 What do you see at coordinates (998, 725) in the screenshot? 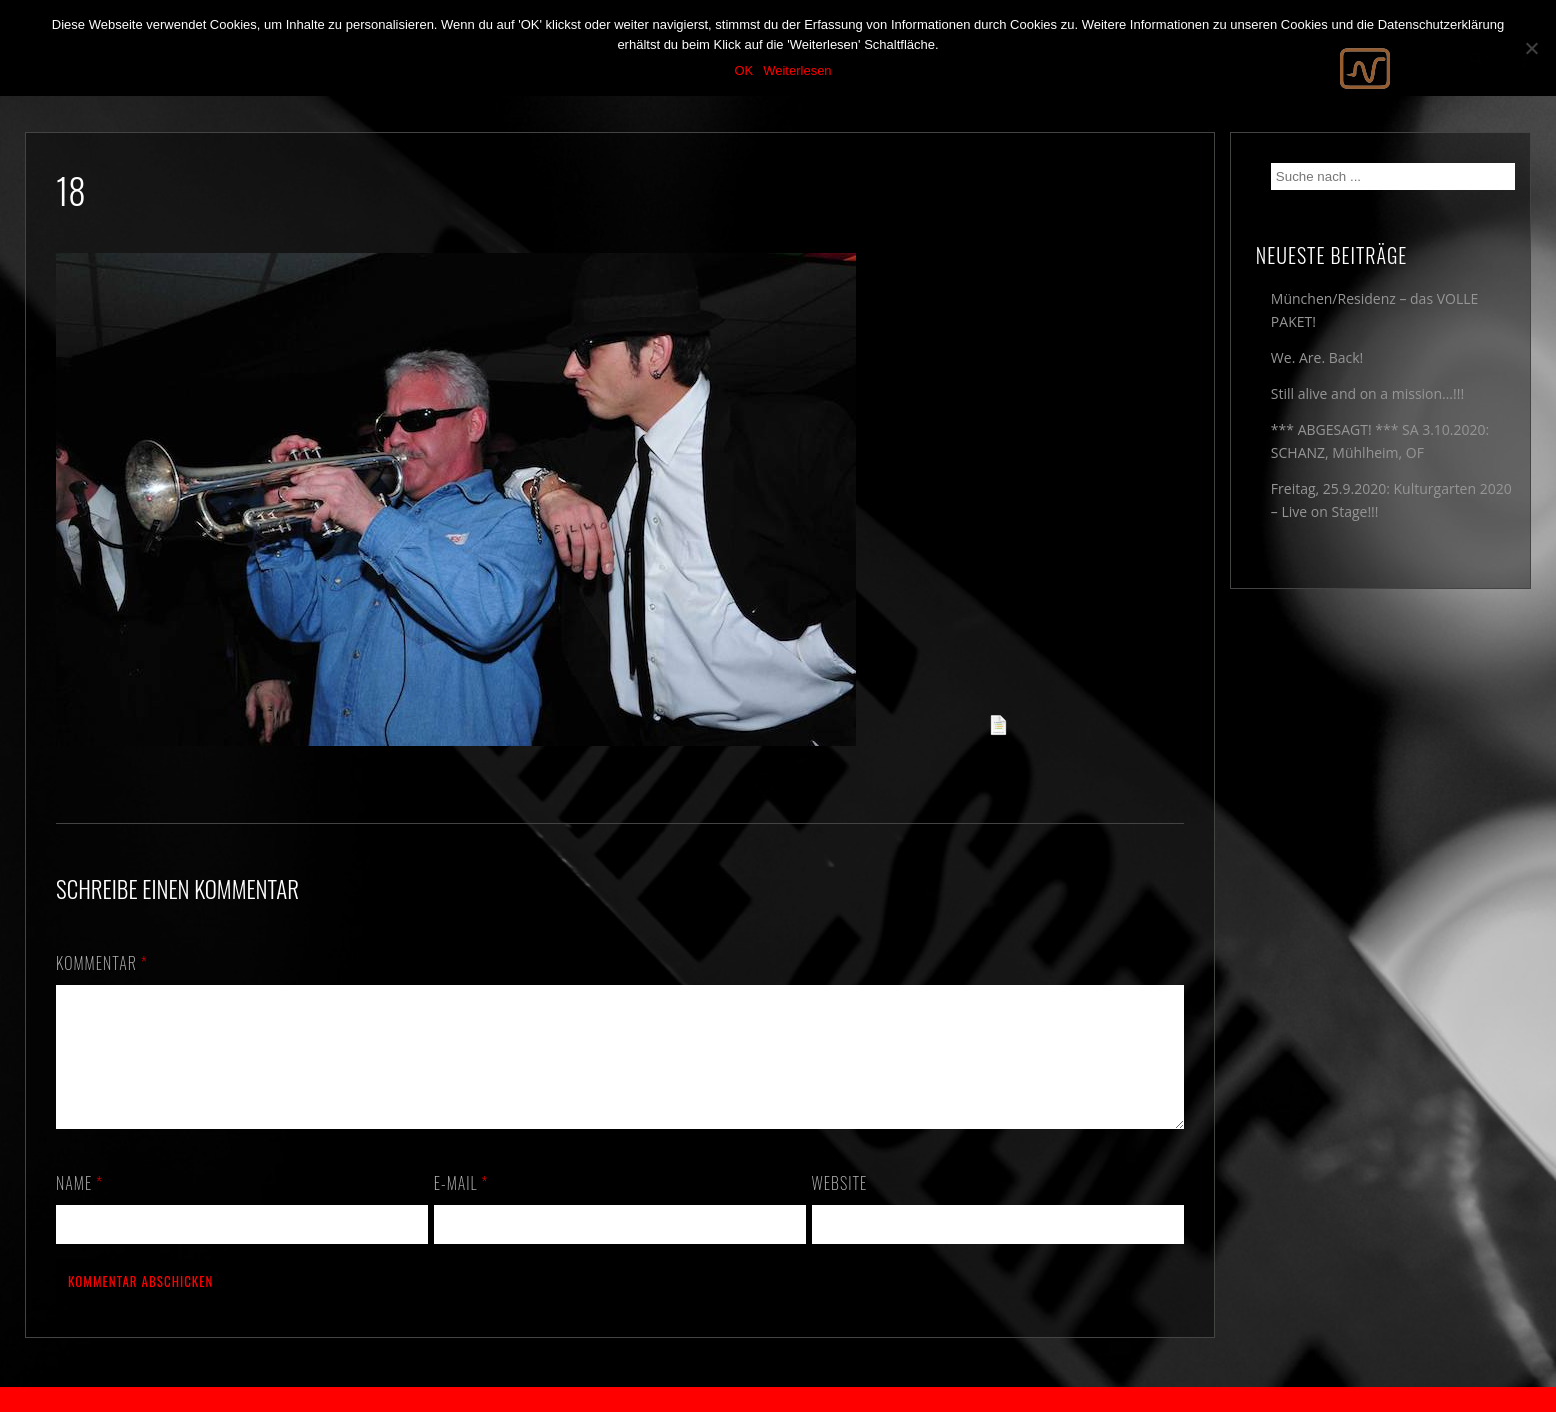
I see `changelog text file` at bounding box center [998, 725].